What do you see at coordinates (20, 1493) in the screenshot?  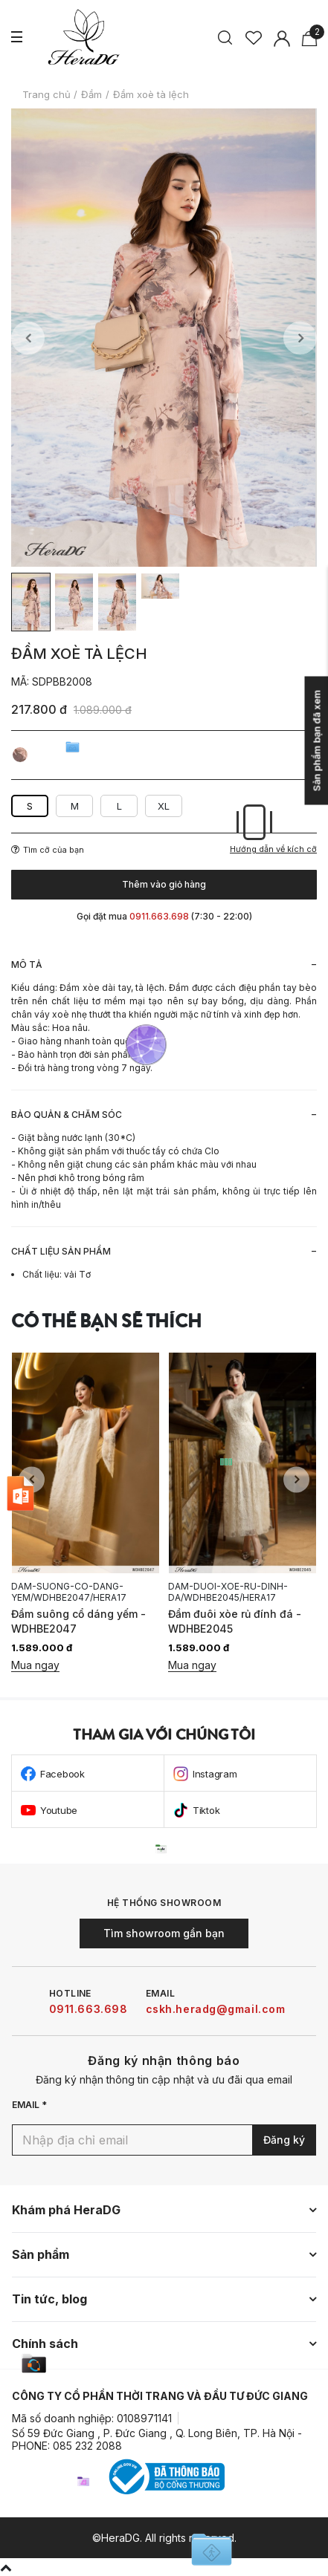 I see `a Microsoft PowerPoint file` at bounding box center [20, 1493].